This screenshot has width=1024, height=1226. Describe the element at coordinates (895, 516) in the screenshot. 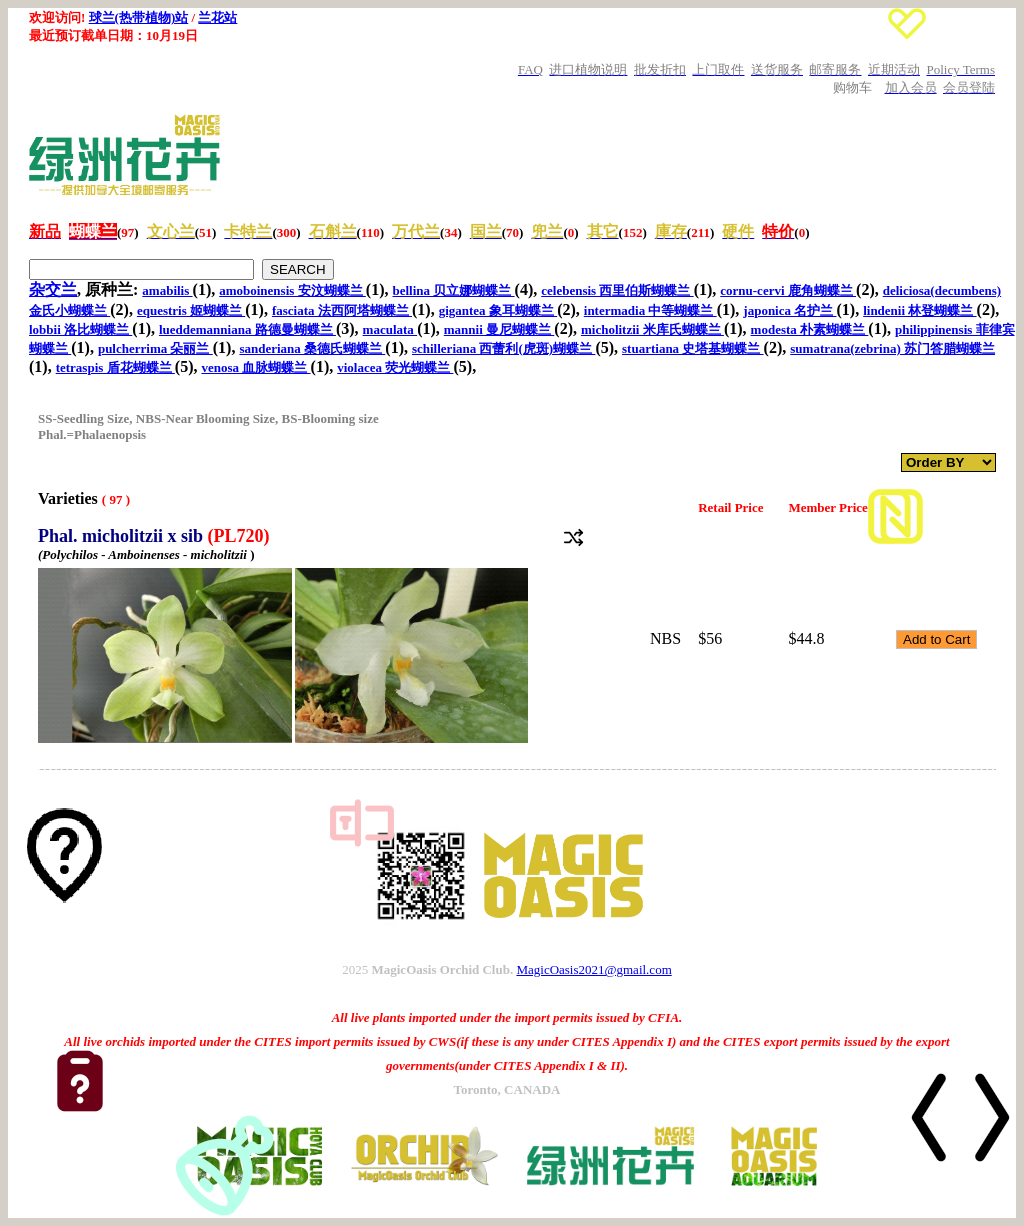

I see `tap to enable NFC for contactless payments` at that location.